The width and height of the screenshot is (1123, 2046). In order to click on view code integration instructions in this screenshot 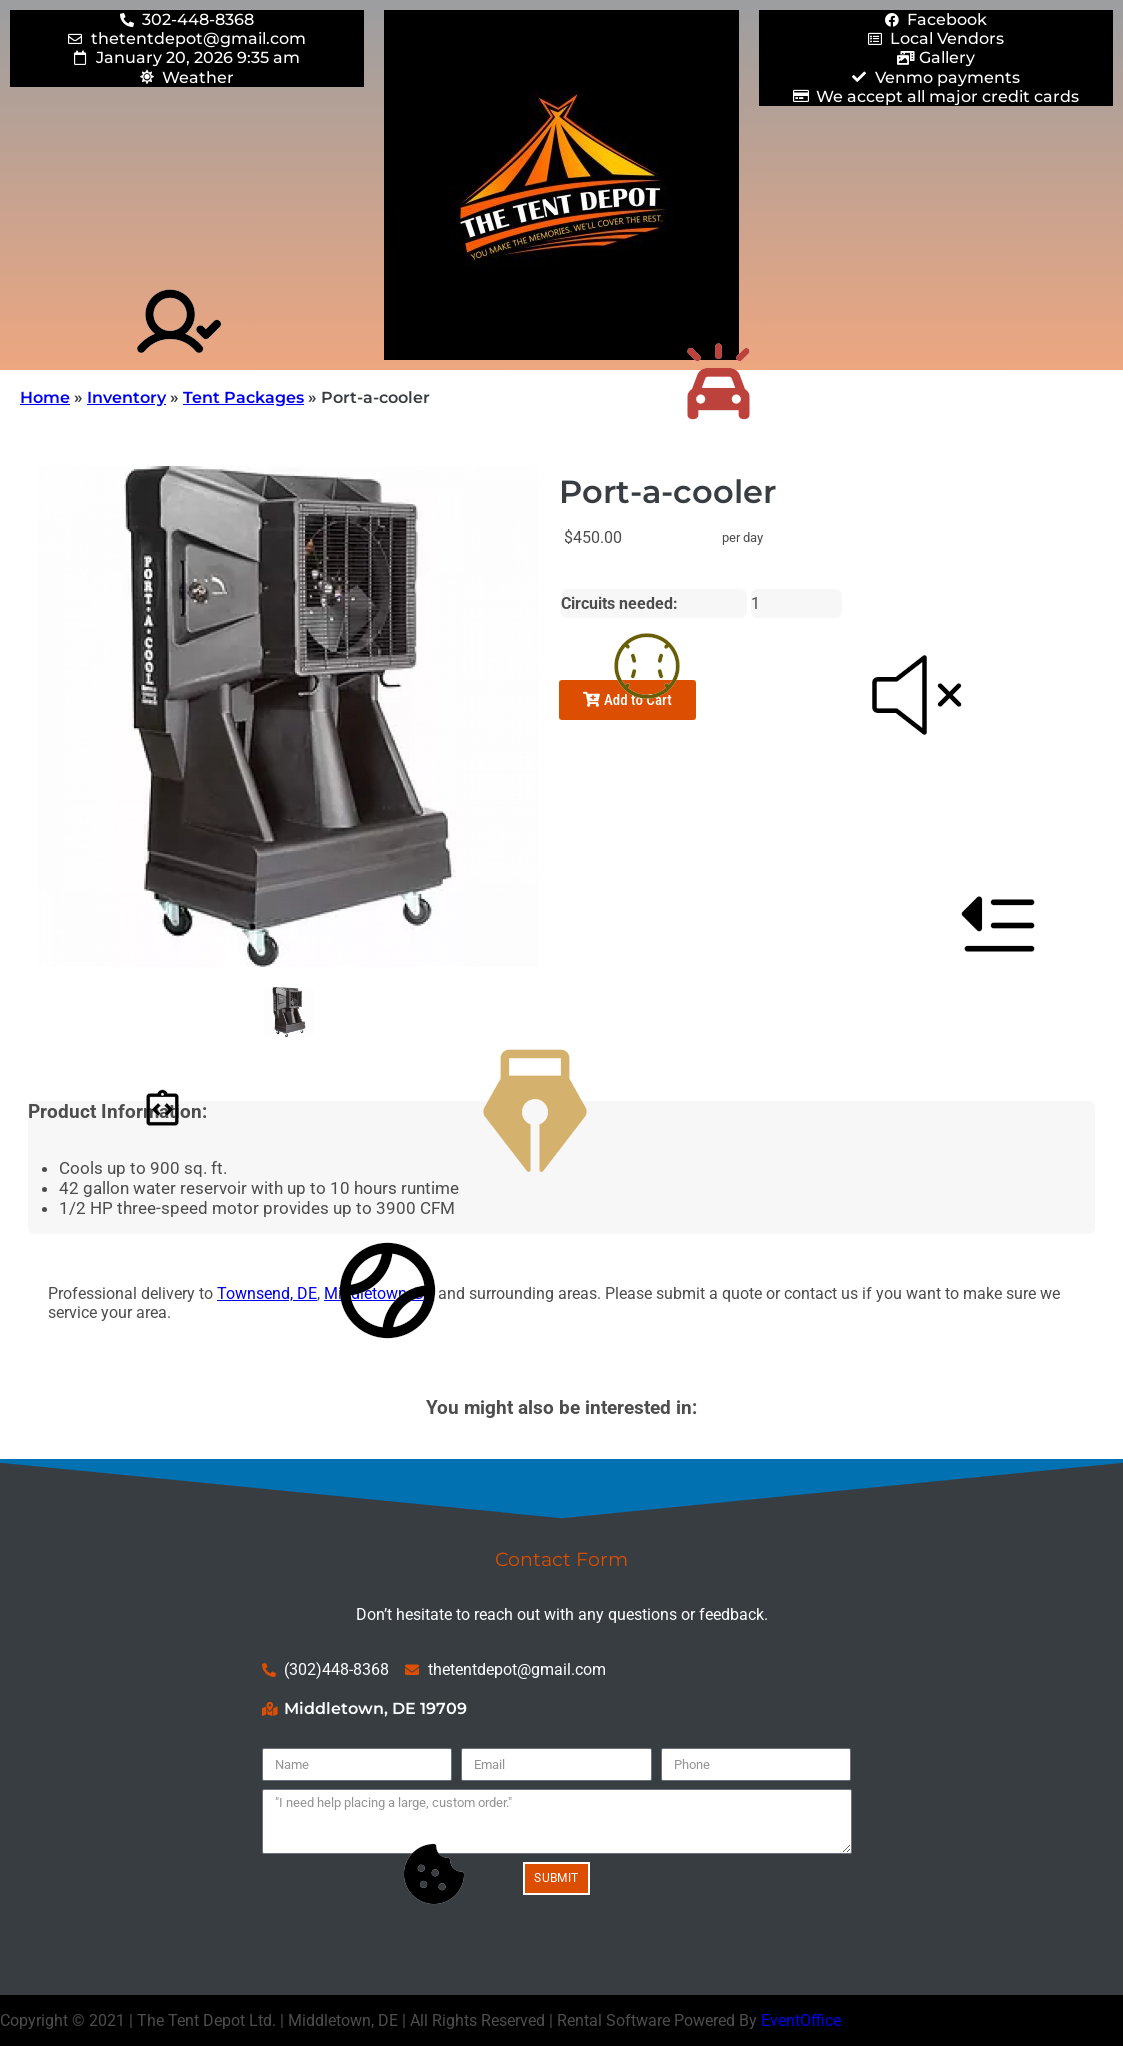, I will do `click(162, 1109)`.